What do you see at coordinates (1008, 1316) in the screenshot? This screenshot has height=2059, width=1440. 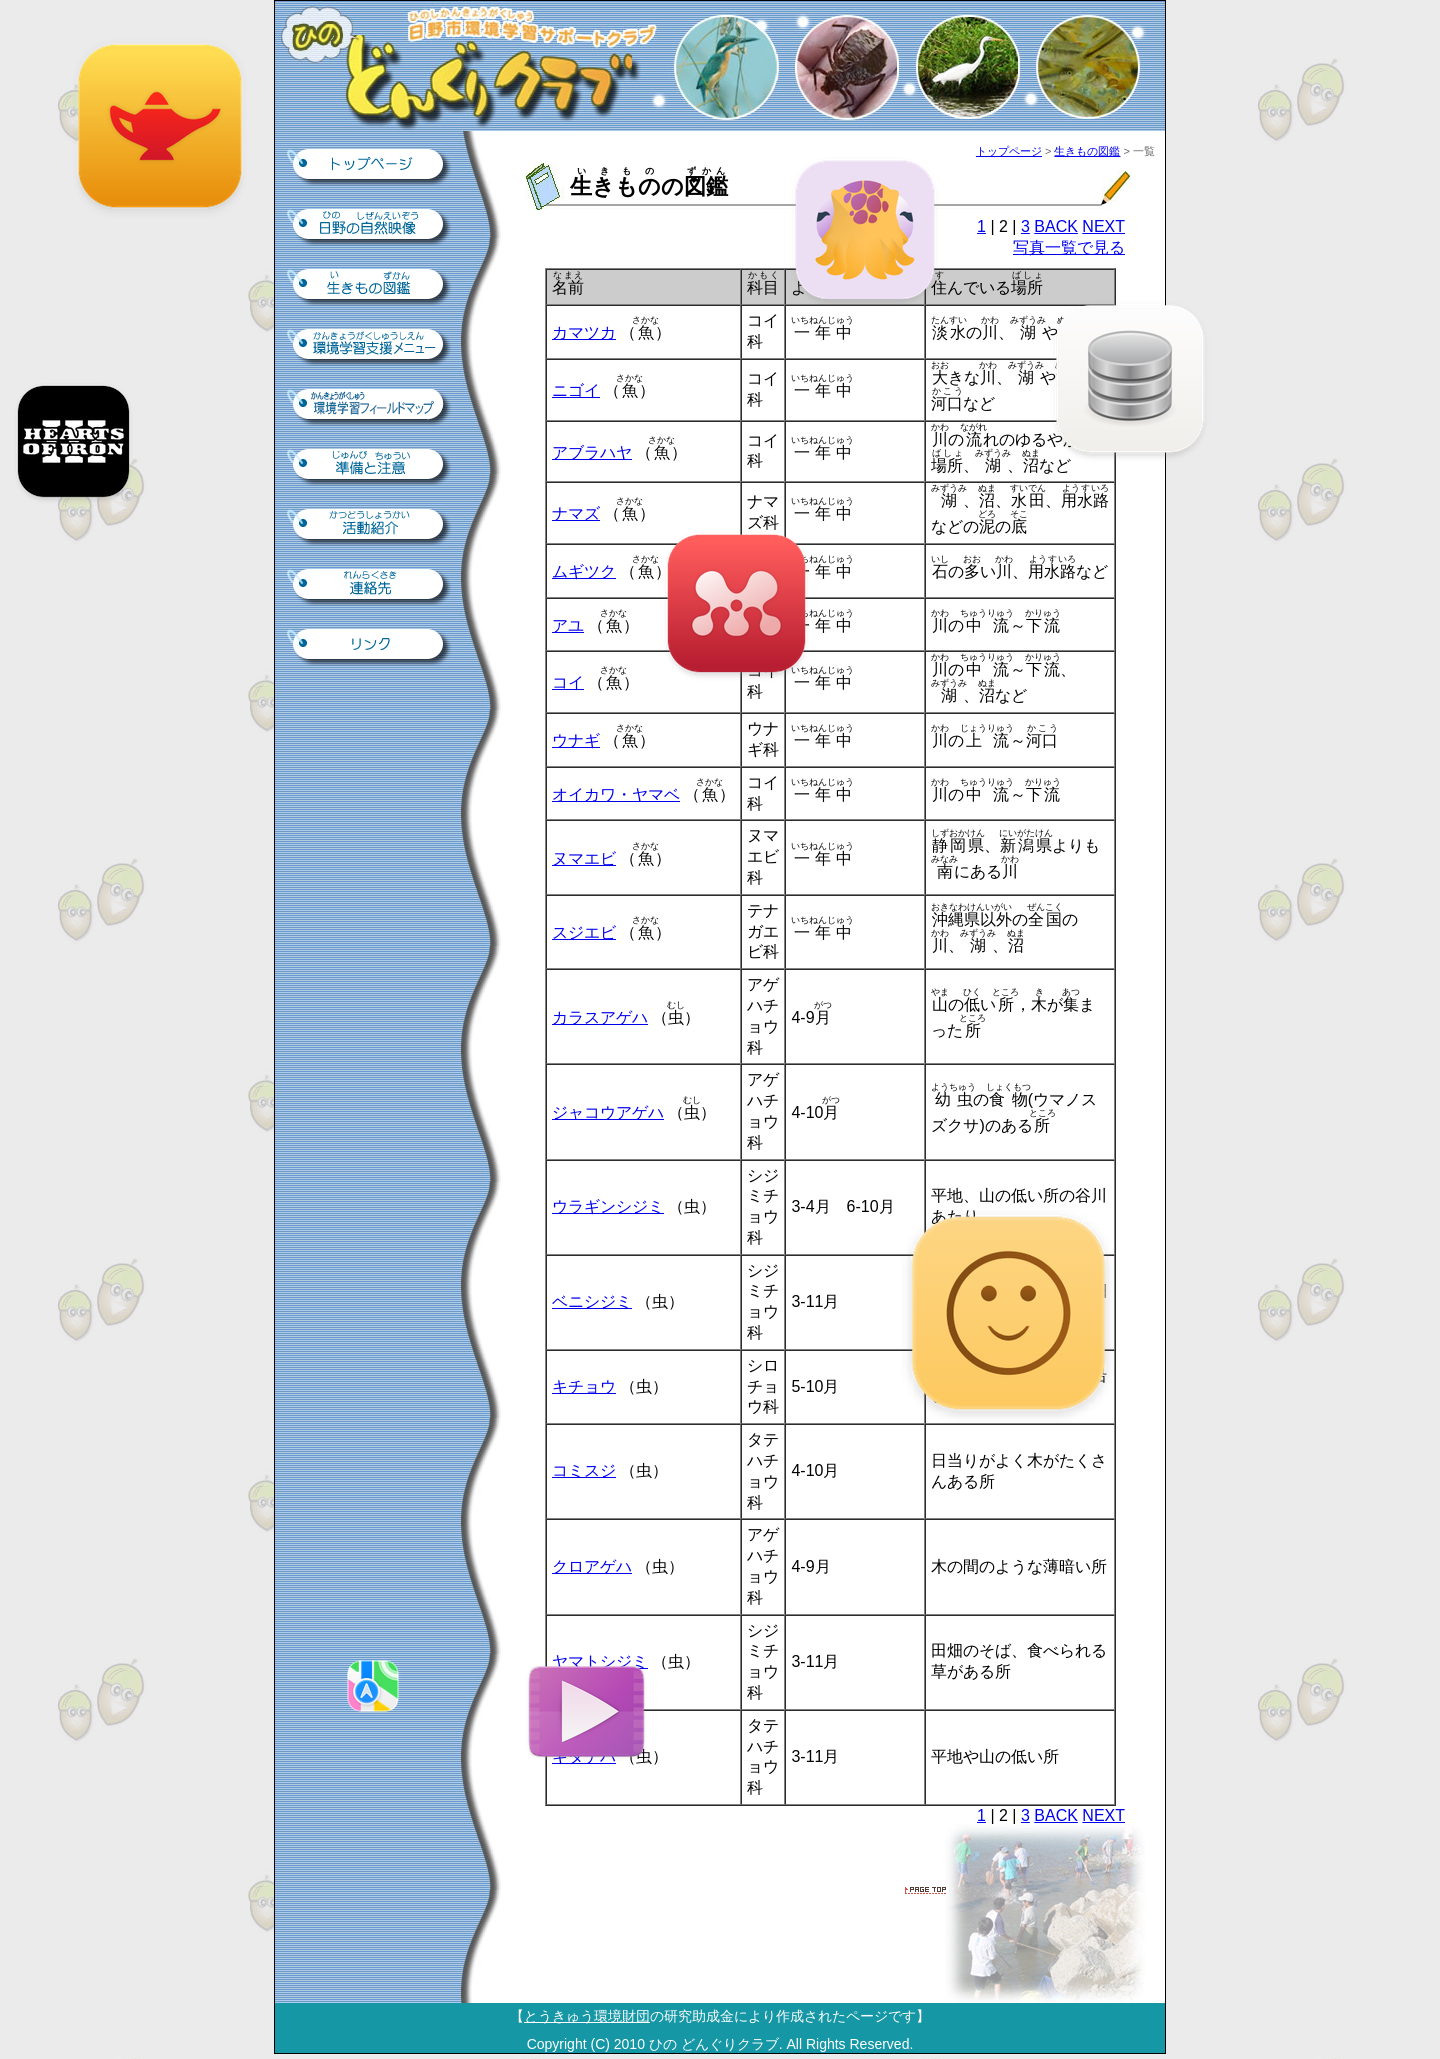 I see `customize emoji and emoticon preferences` at bounding box center [1008, 1316].